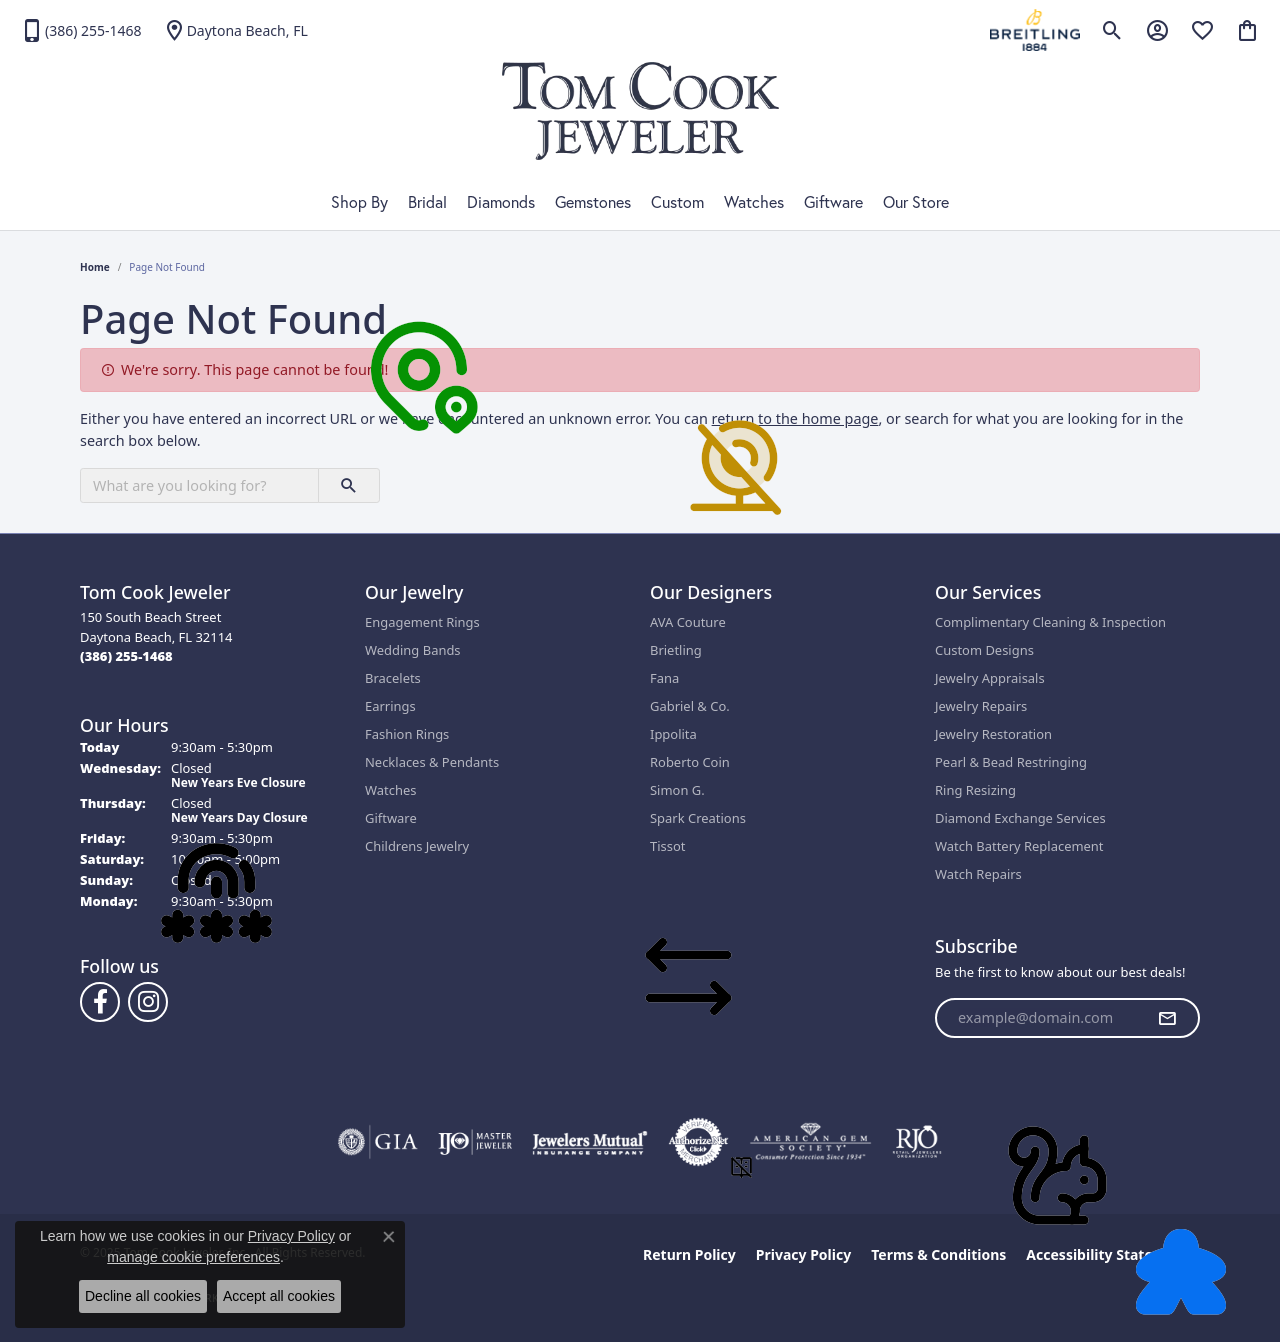 The image size is (1280, 1343). Describe the element at coordinates (216, 887) in the screenshot. I see `enable fingerprint authentication` at that location.